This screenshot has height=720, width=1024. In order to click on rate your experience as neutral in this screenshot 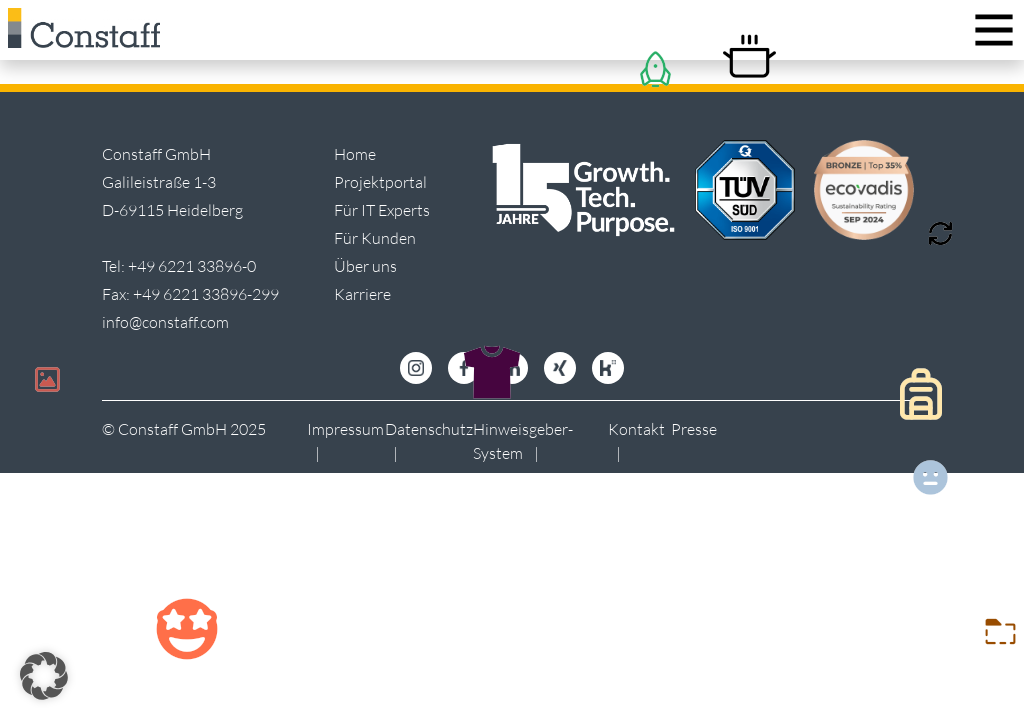, I will do `click(930, 477)`.